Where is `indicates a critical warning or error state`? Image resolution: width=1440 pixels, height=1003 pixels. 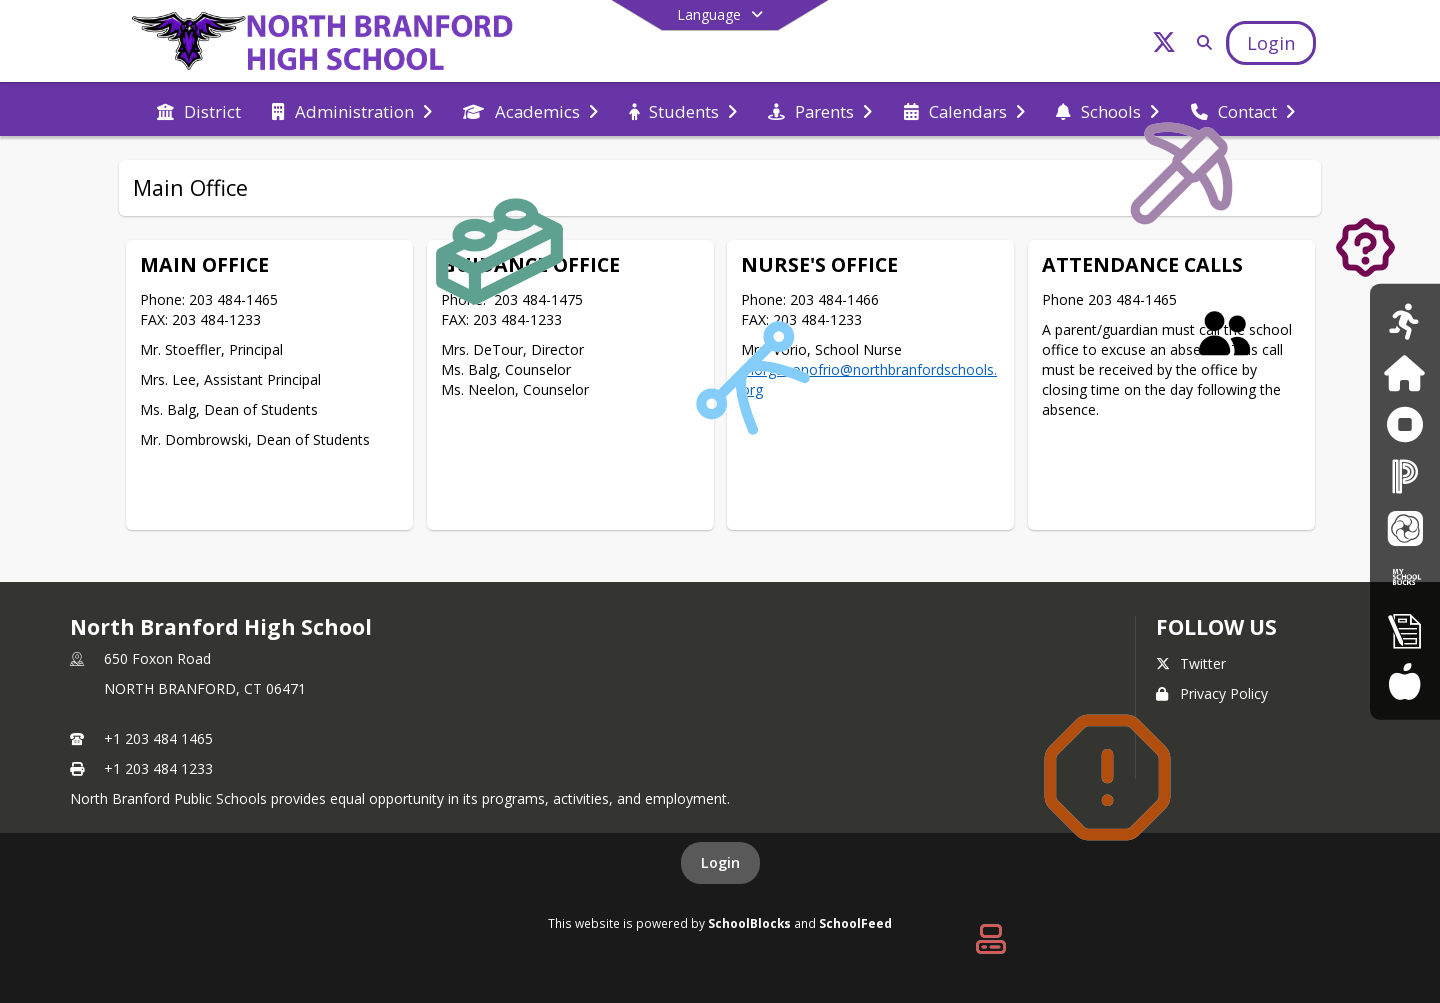 indicates a critical warning or error state is located at coordinates (1107, 777).